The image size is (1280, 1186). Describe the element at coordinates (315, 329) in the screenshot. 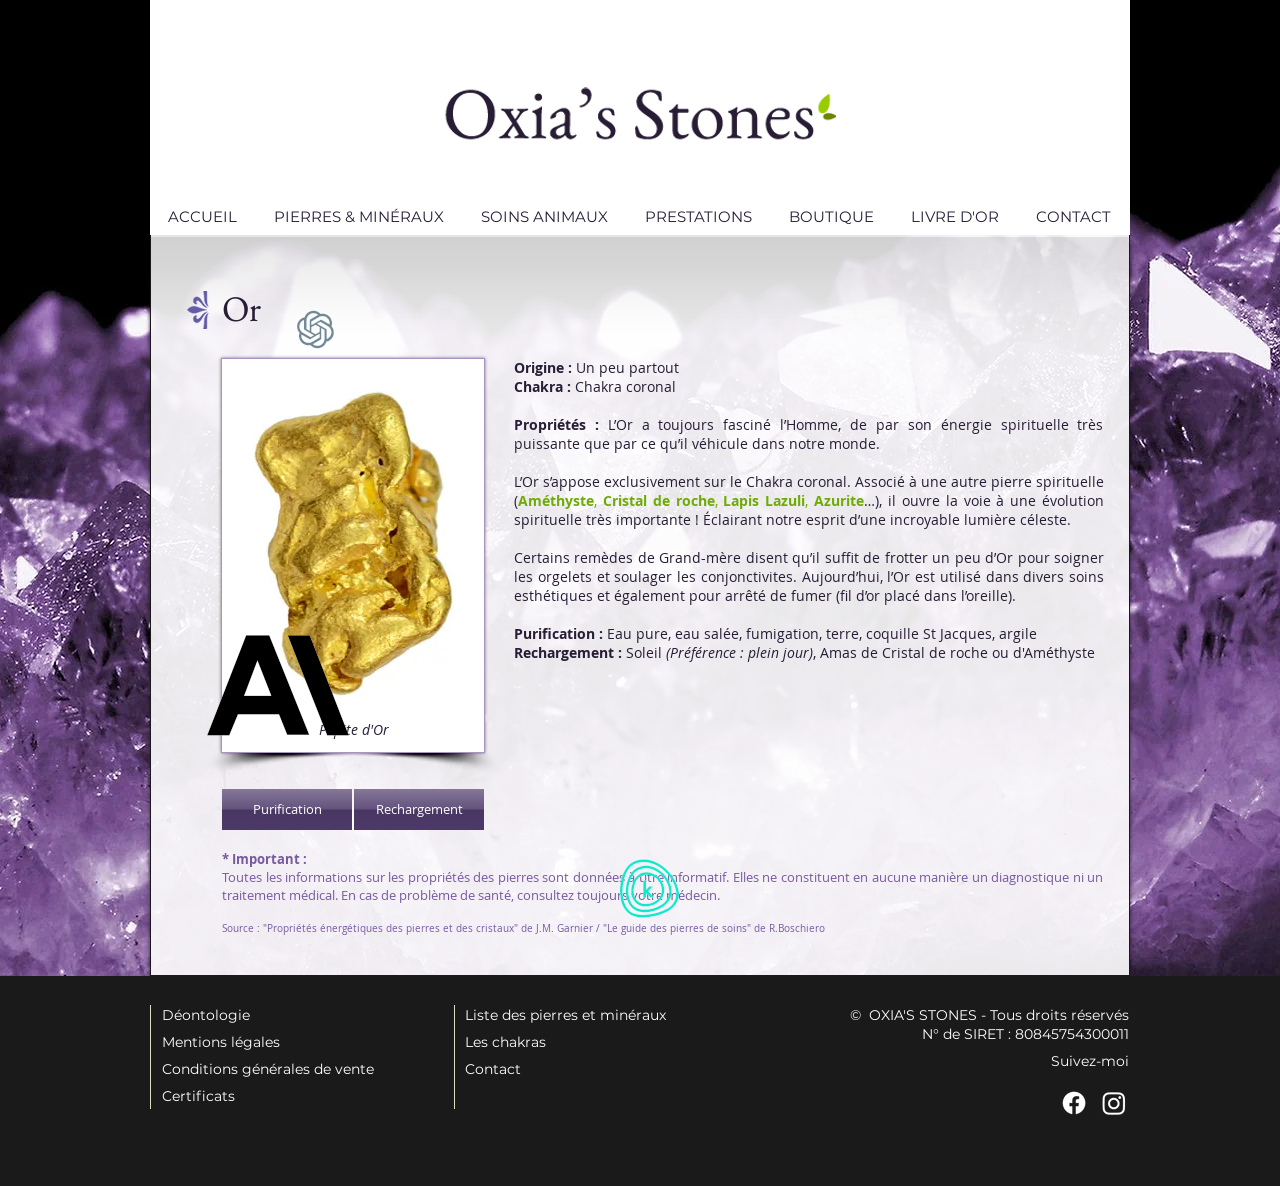

I see `open OpenAI or ChatGPT app` at that location.